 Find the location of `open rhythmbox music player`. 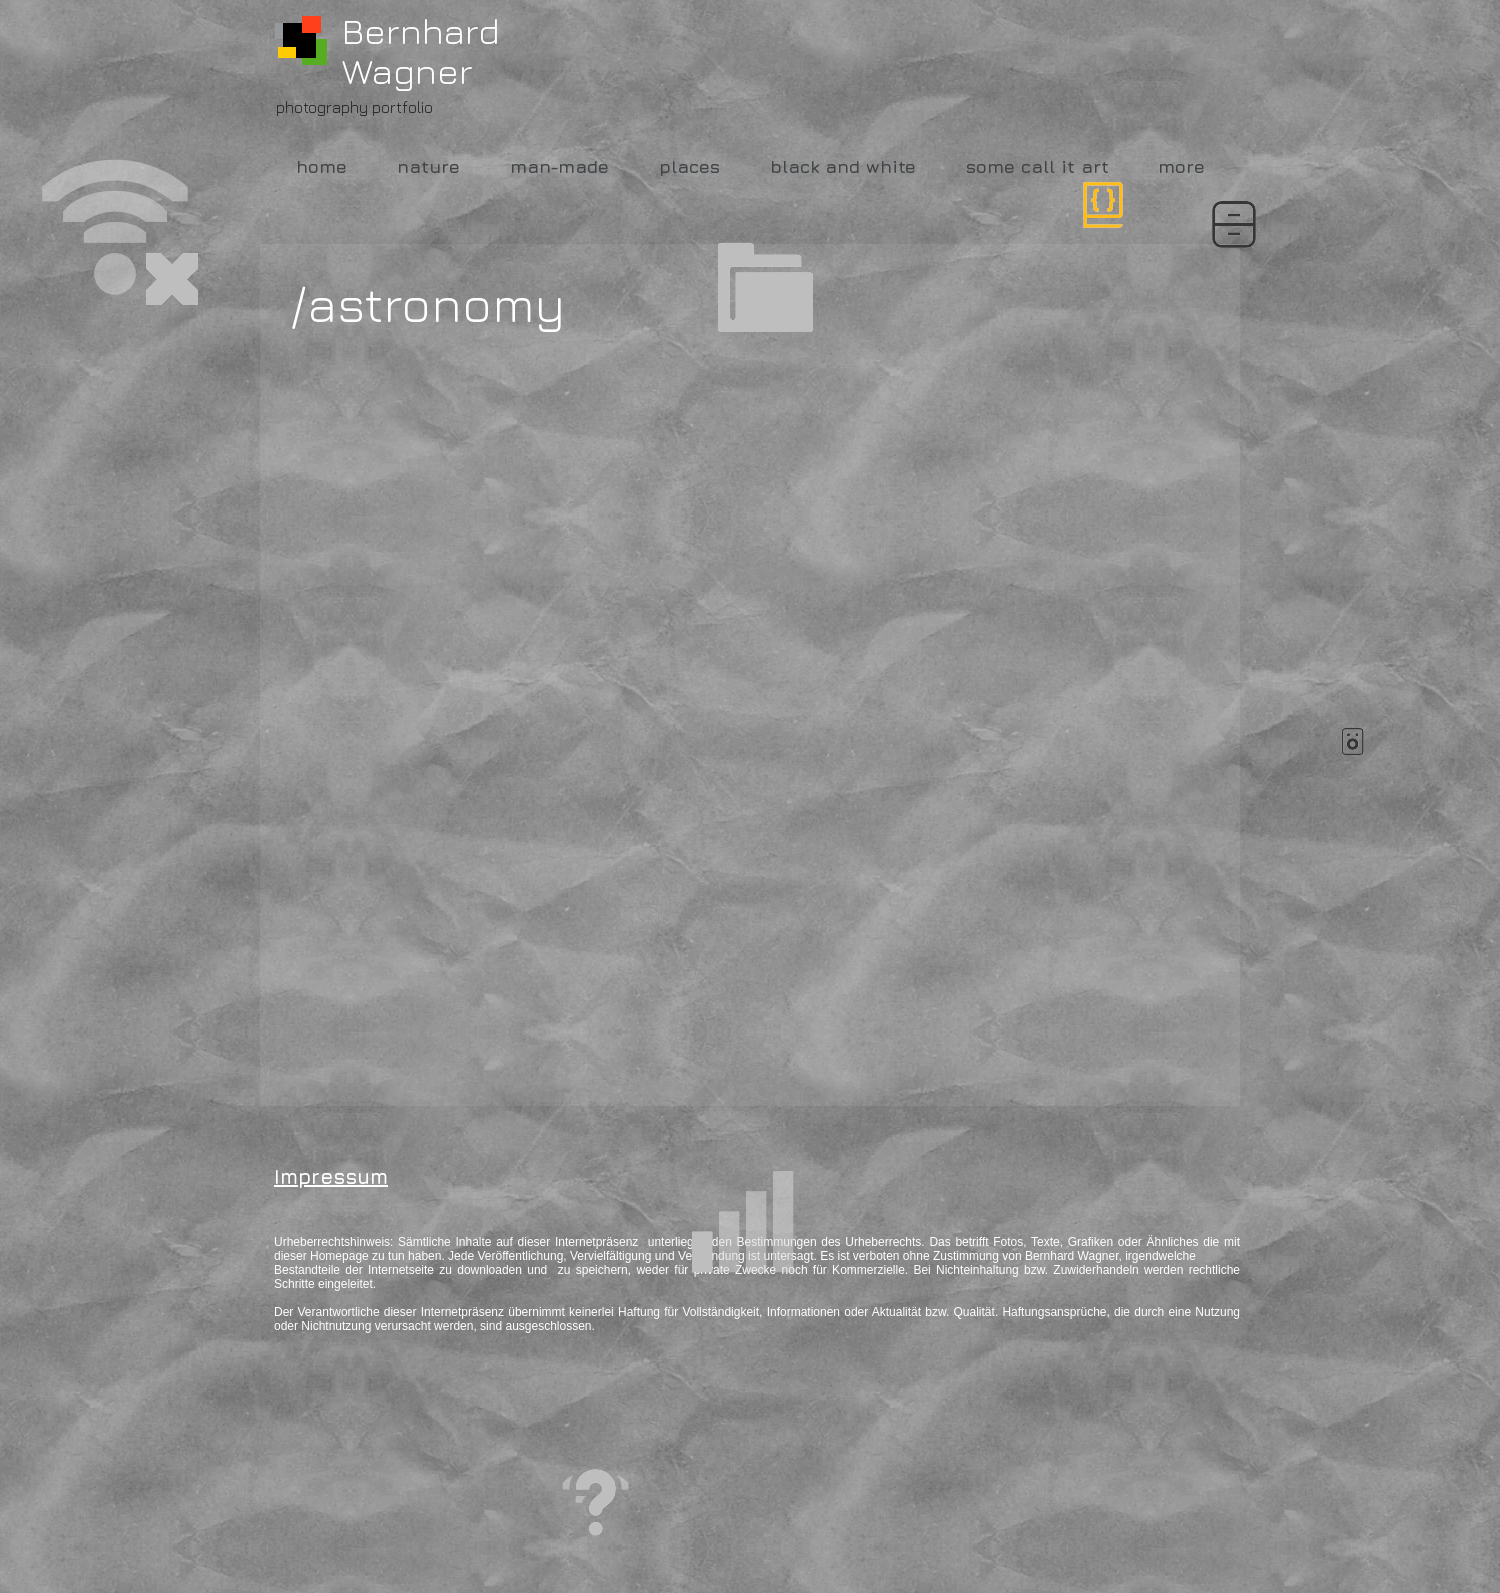

open rhythmbox music player is located at coordinates (1353, 741).